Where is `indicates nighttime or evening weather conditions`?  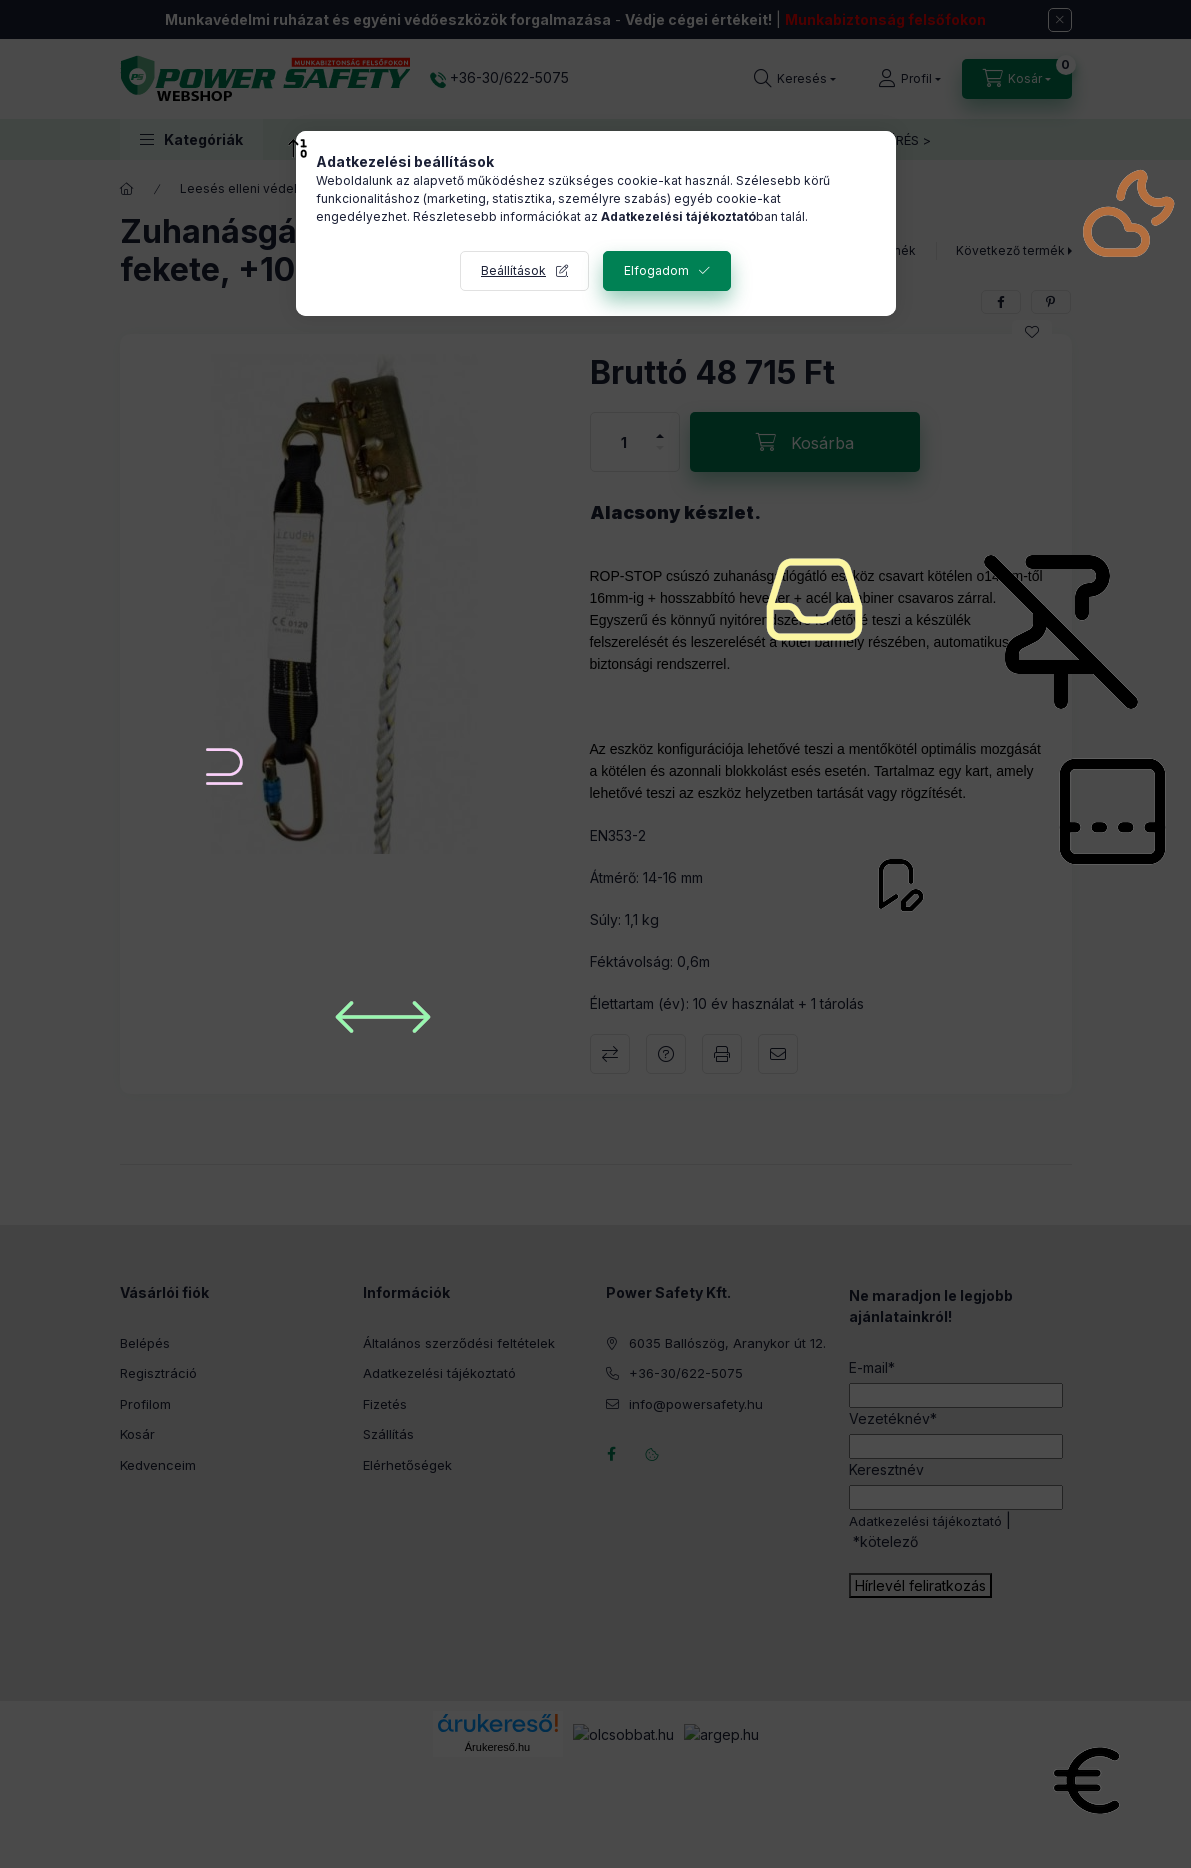 indicates nighttime or evening weather conditions is located at coordinates (1129, 211).